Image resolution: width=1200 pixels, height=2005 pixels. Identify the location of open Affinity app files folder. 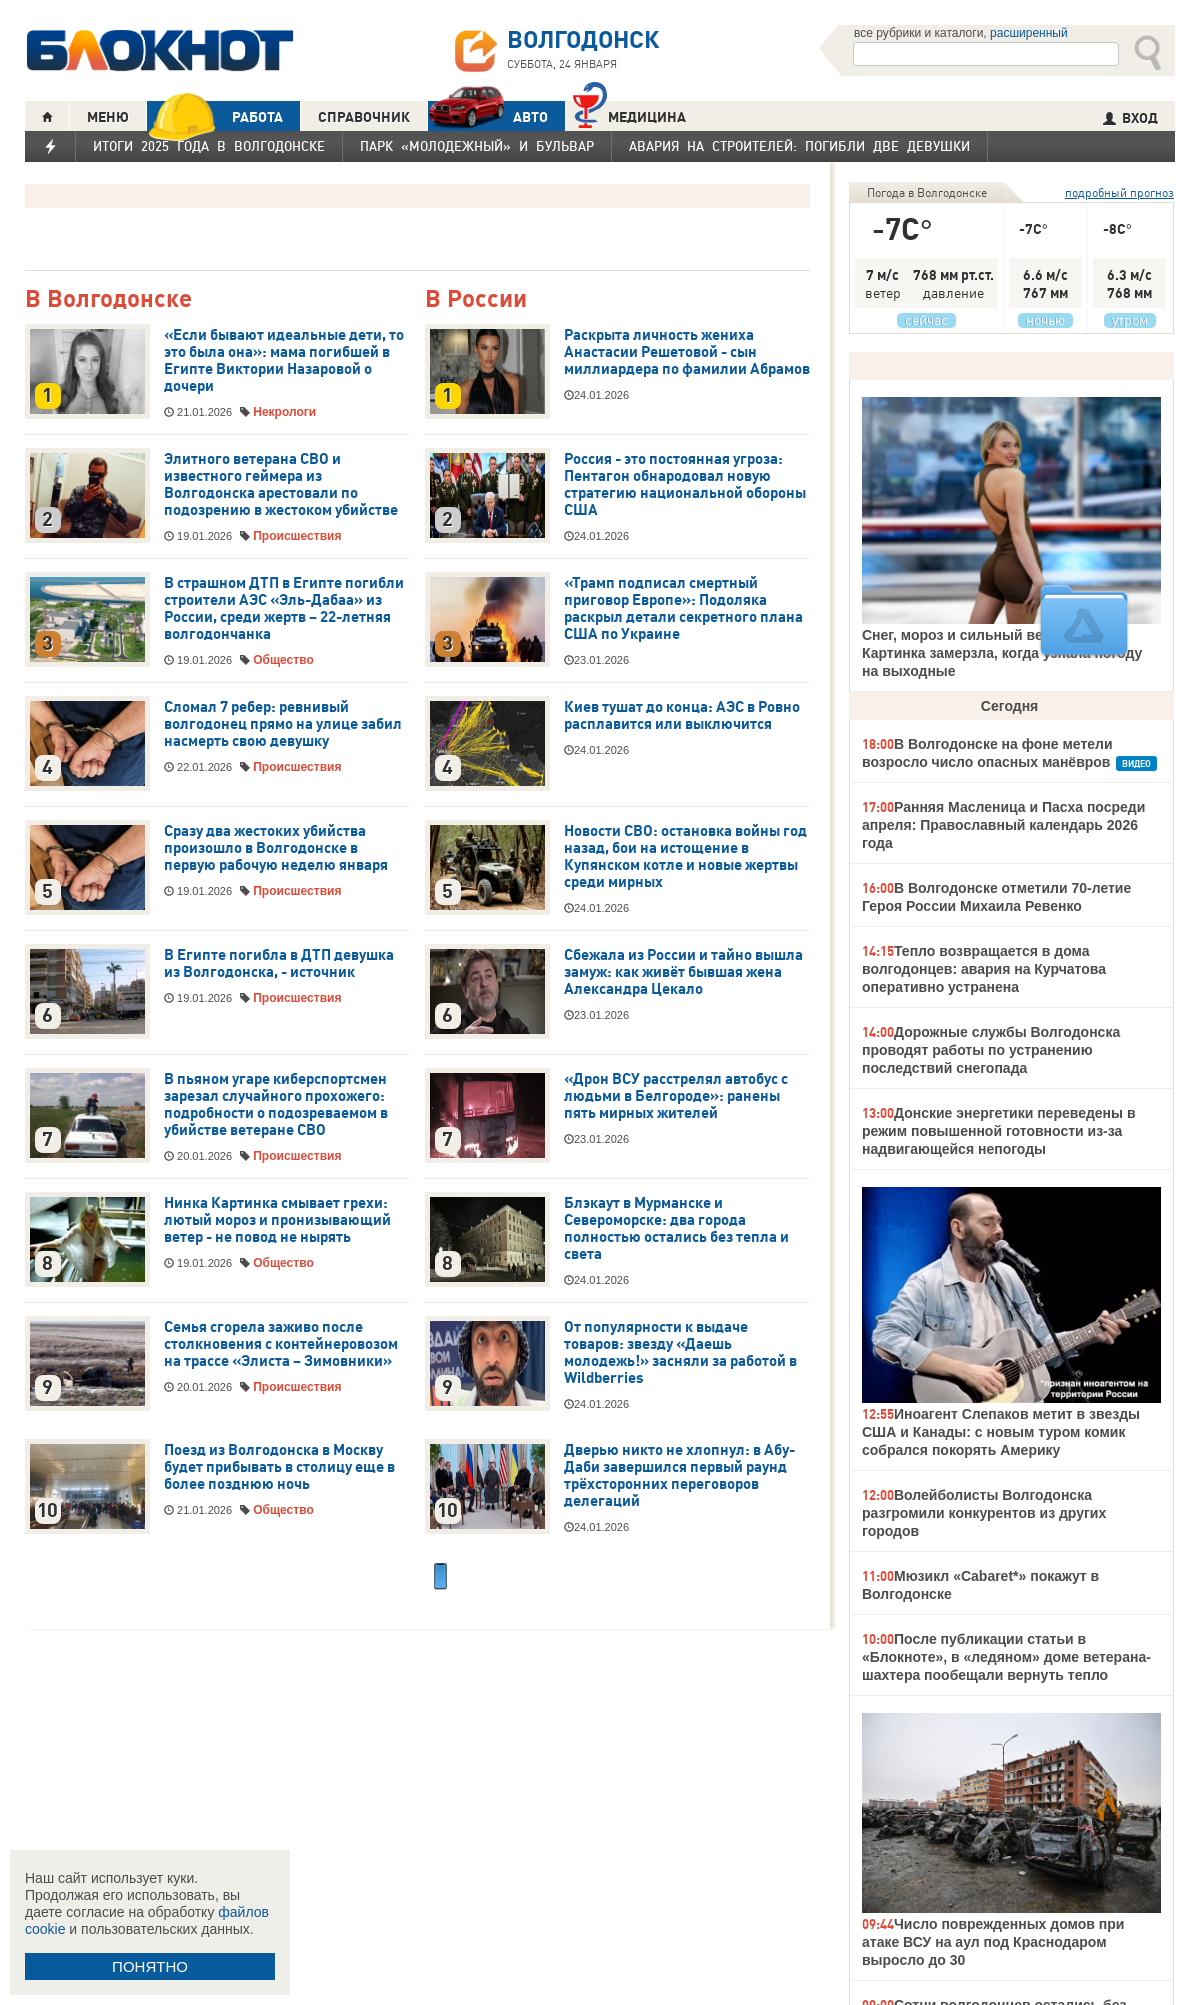
(1084, 620).